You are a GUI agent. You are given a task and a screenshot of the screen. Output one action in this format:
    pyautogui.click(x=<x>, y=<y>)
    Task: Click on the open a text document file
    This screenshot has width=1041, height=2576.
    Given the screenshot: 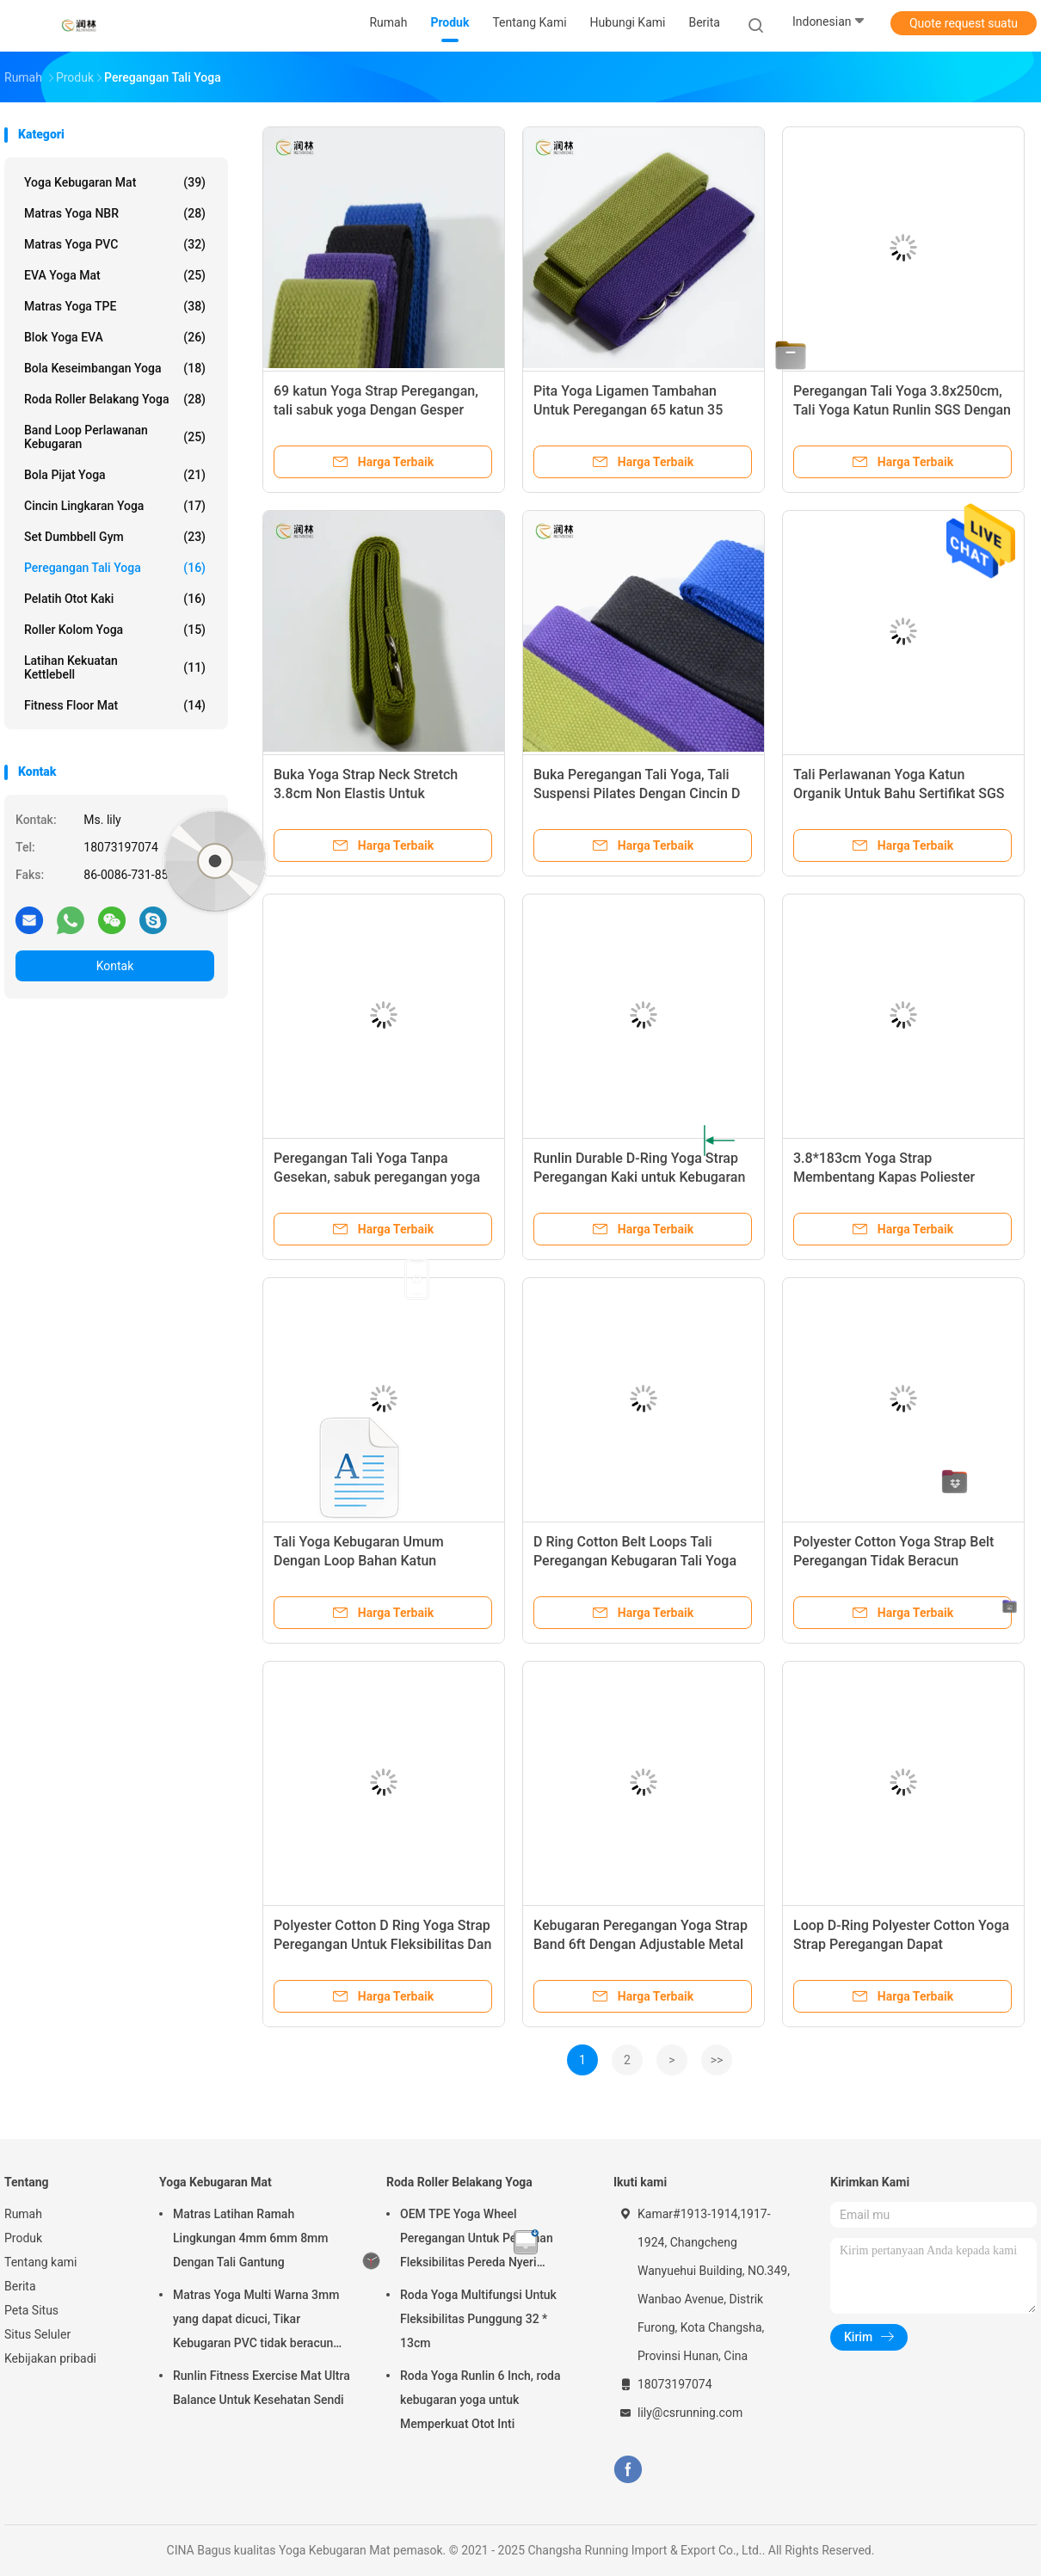 What is the action you would take?
    pyautogui.click(x=359, y=1467)
    